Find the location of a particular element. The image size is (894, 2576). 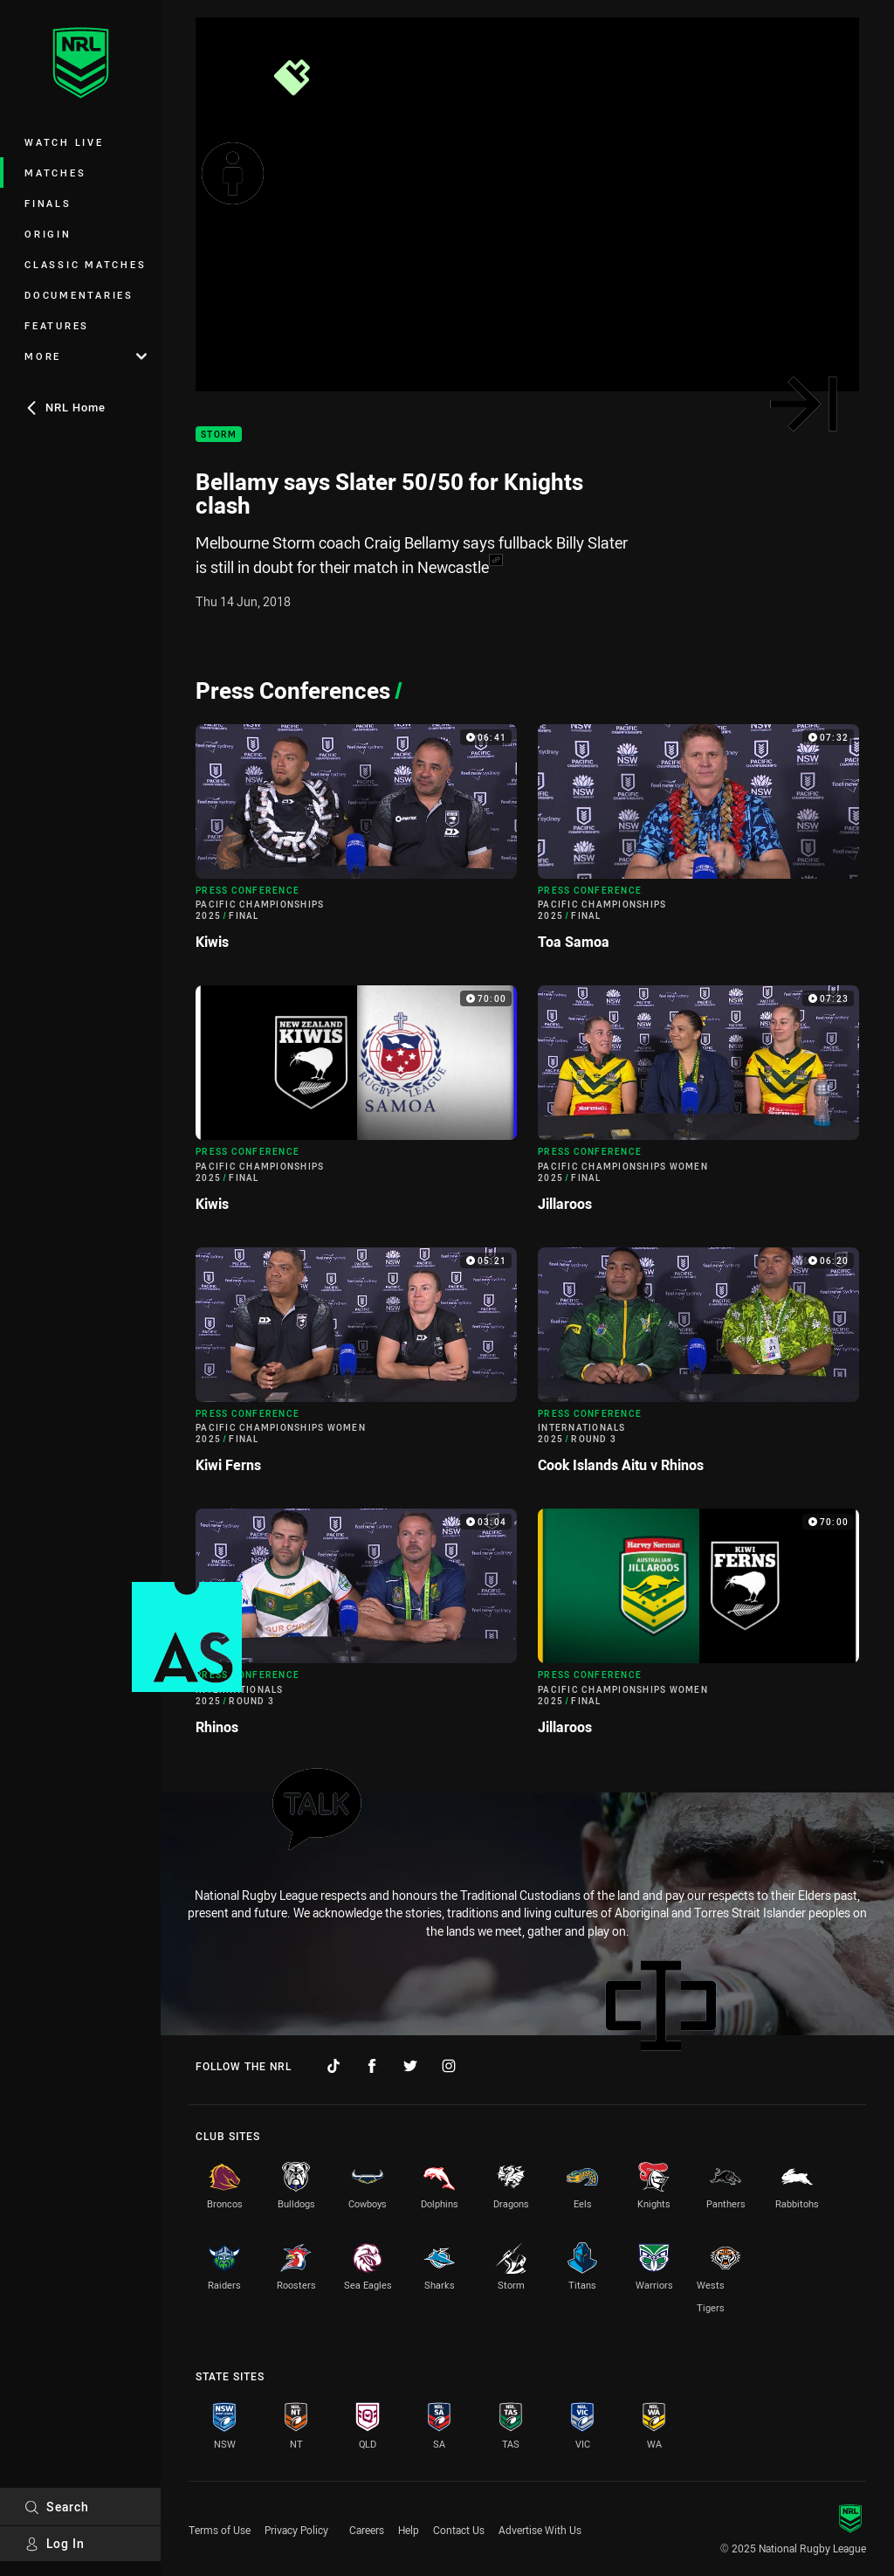

insert a text input field is located at coordinates (661, 2006).